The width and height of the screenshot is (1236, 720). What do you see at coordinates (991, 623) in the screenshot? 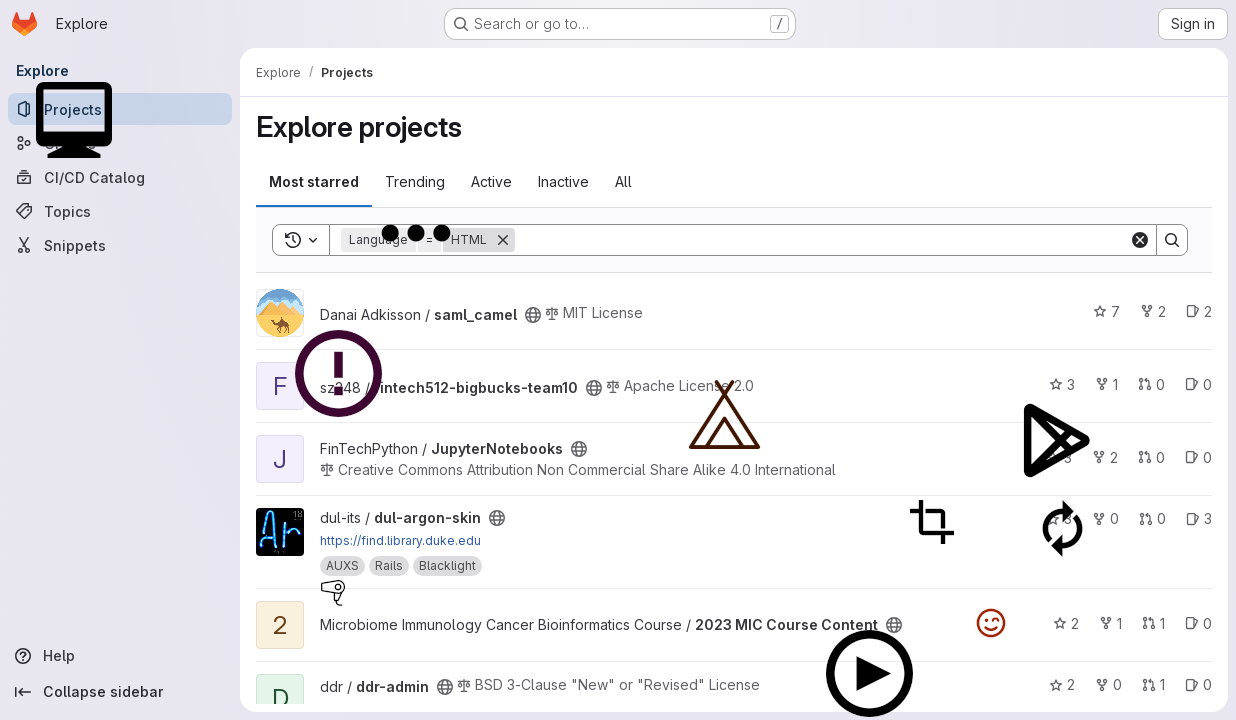
I see `insert a winking emoji or emoticon` at bounding box center [991, 623].